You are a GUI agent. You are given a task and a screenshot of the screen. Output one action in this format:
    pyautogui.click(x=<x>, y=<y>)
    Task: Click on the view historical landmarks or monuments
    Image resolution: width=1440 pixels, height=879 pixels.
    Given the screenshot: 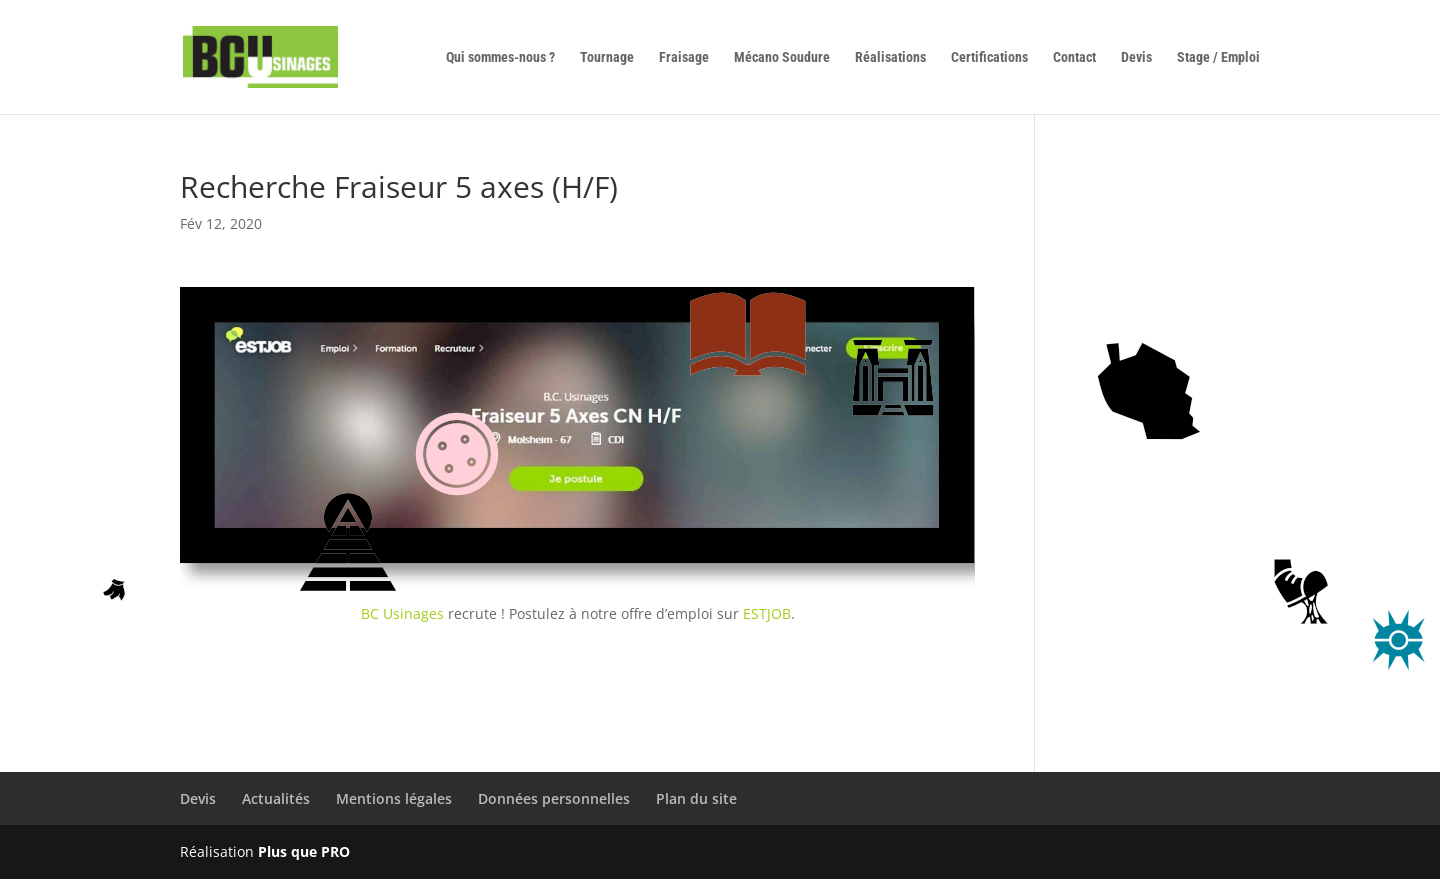 What is the action you would take?
    pyautogui.click(x=348, y=542)
    